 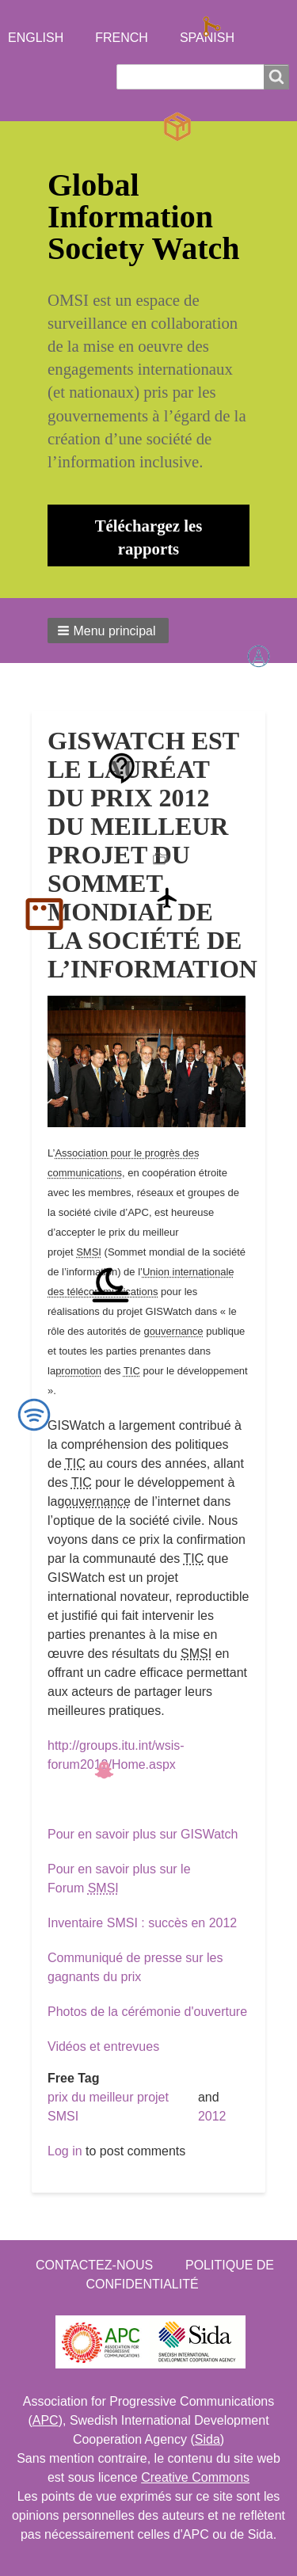 What do you see at coordinates (258, 656) in the screenshot?
I see `marker or highlighter tool` at bounding box center [258, 656].